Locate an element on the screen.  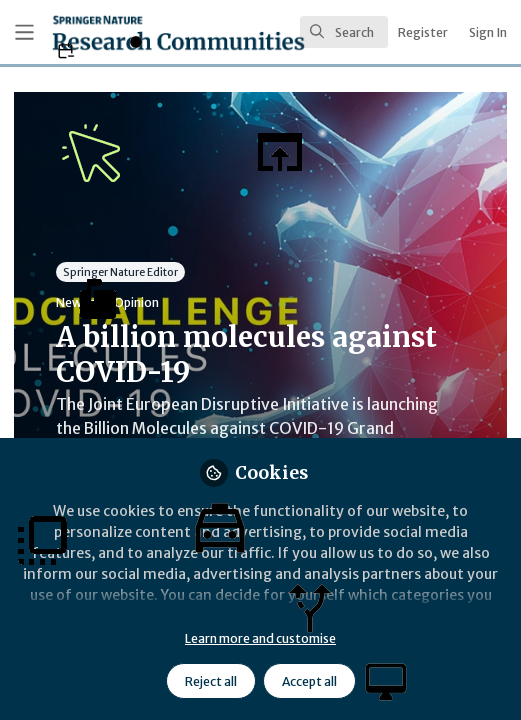
view alternative routes is located at coordinates (310, 608).